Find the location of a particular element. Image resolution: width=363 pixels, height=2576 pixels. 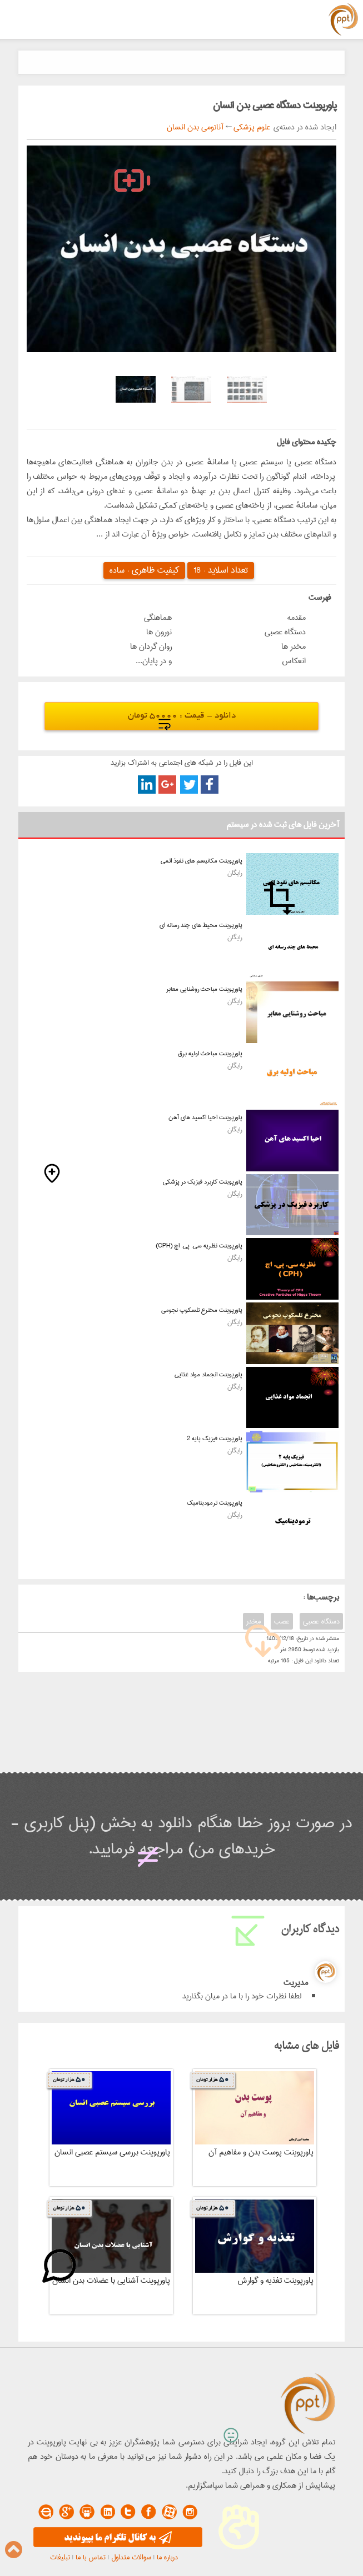

move item to bottom-left corner is located at coordinates (246, 1931).